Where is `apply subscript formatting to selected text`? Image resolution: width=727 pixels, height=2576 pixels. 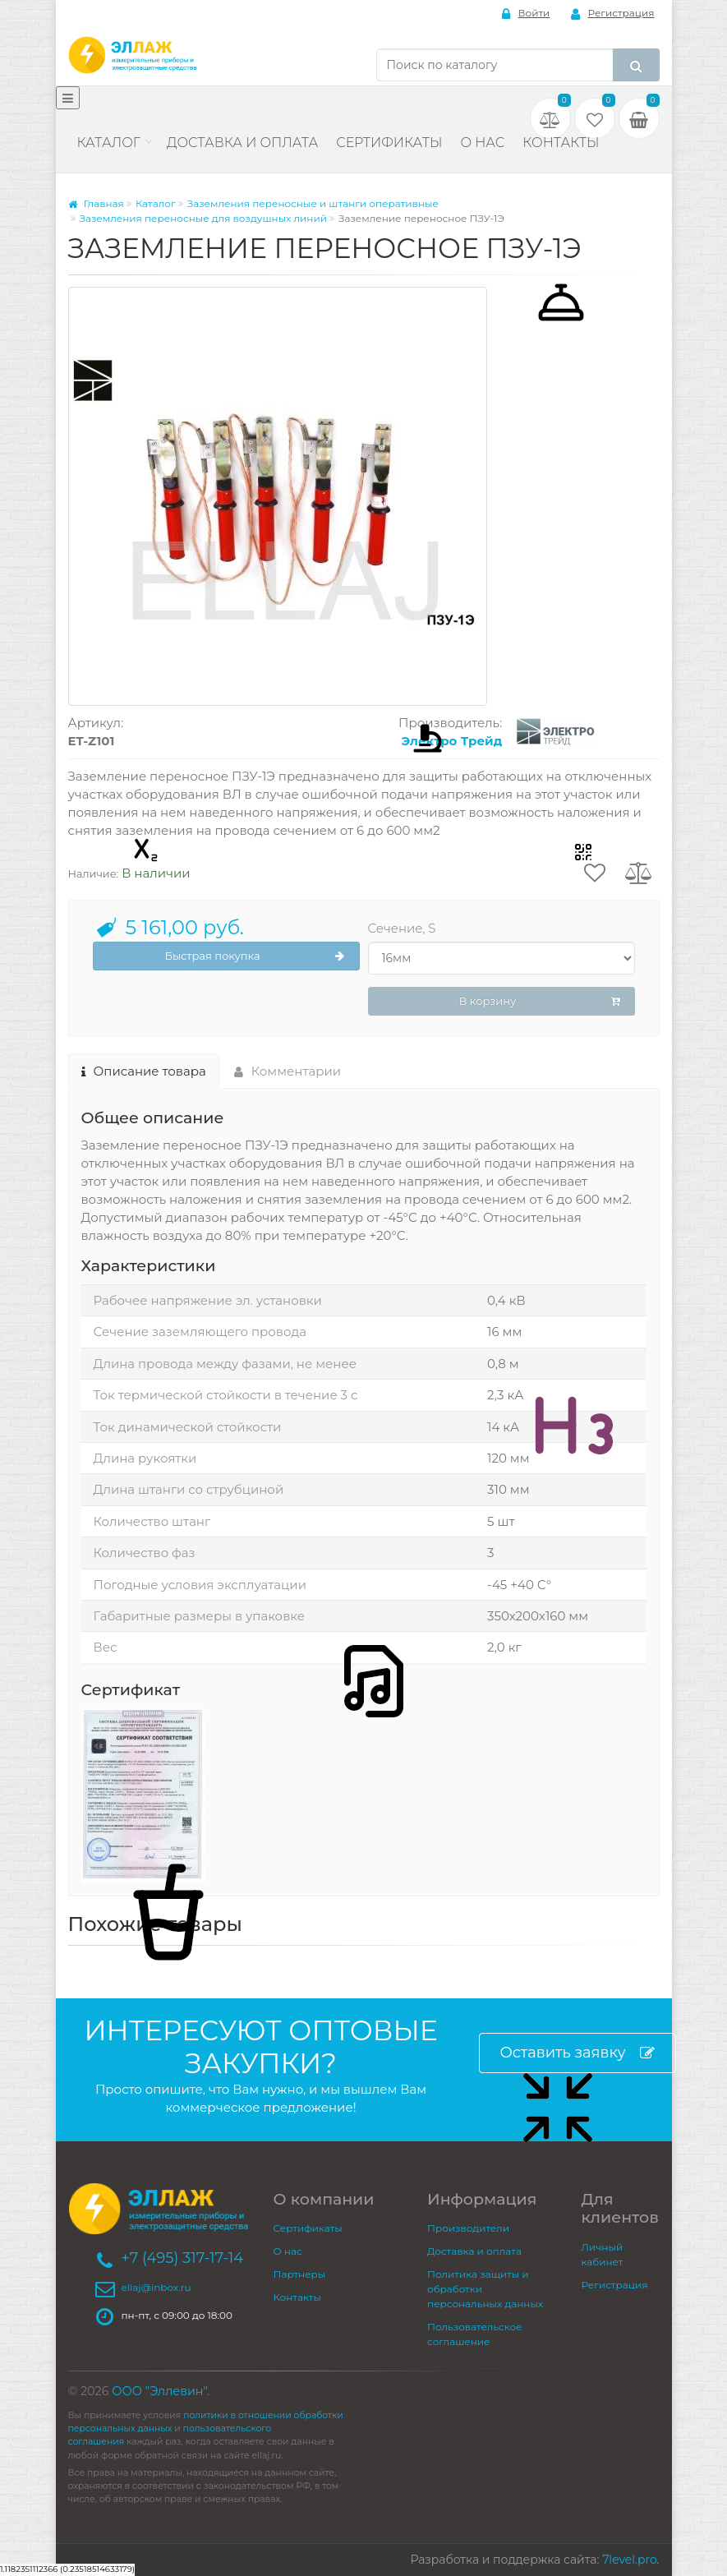 apply subscript formatting to selected text is located at coordinates (141, 850).